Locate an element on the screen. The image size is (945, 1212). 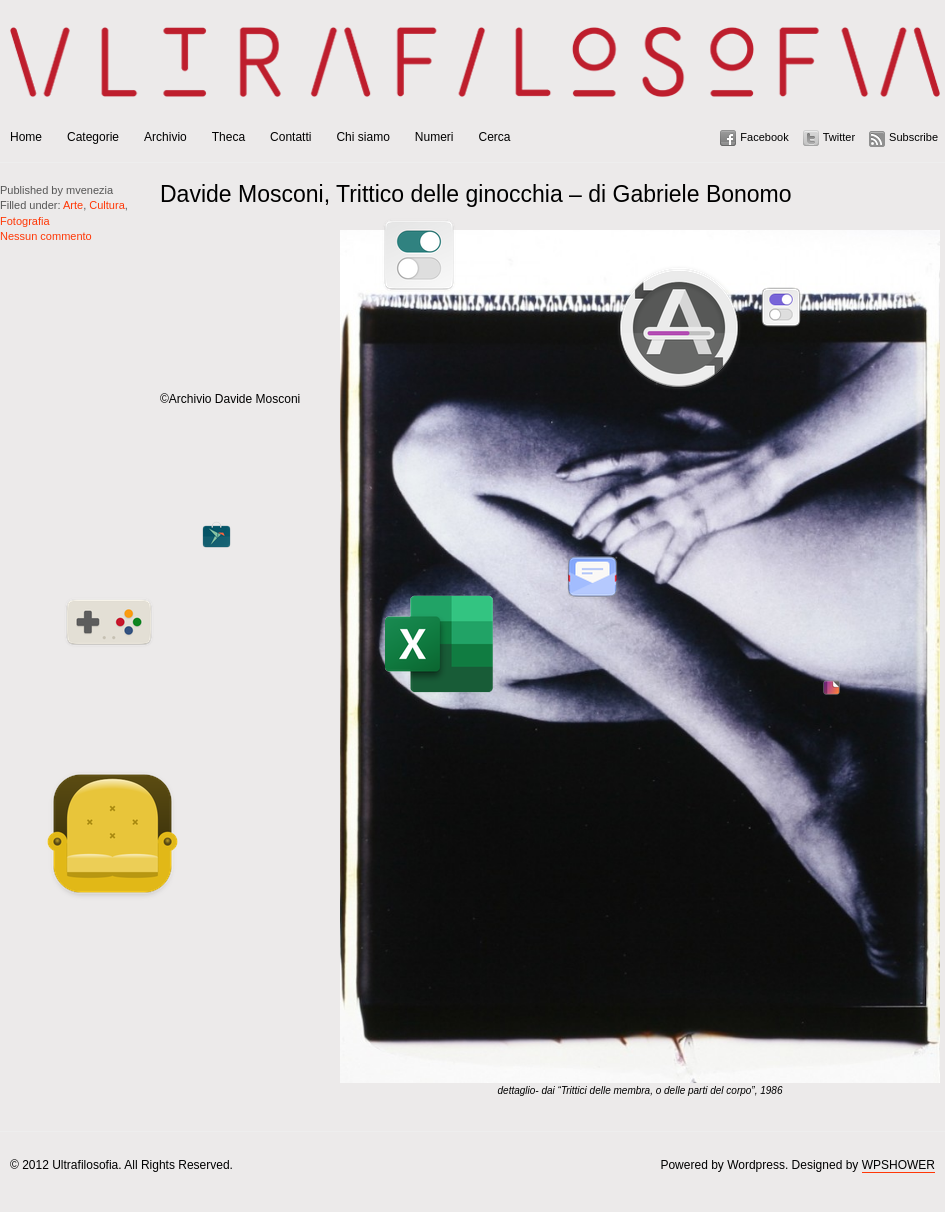
change desktop wallpaper settings is located at coordinates (831, 687).